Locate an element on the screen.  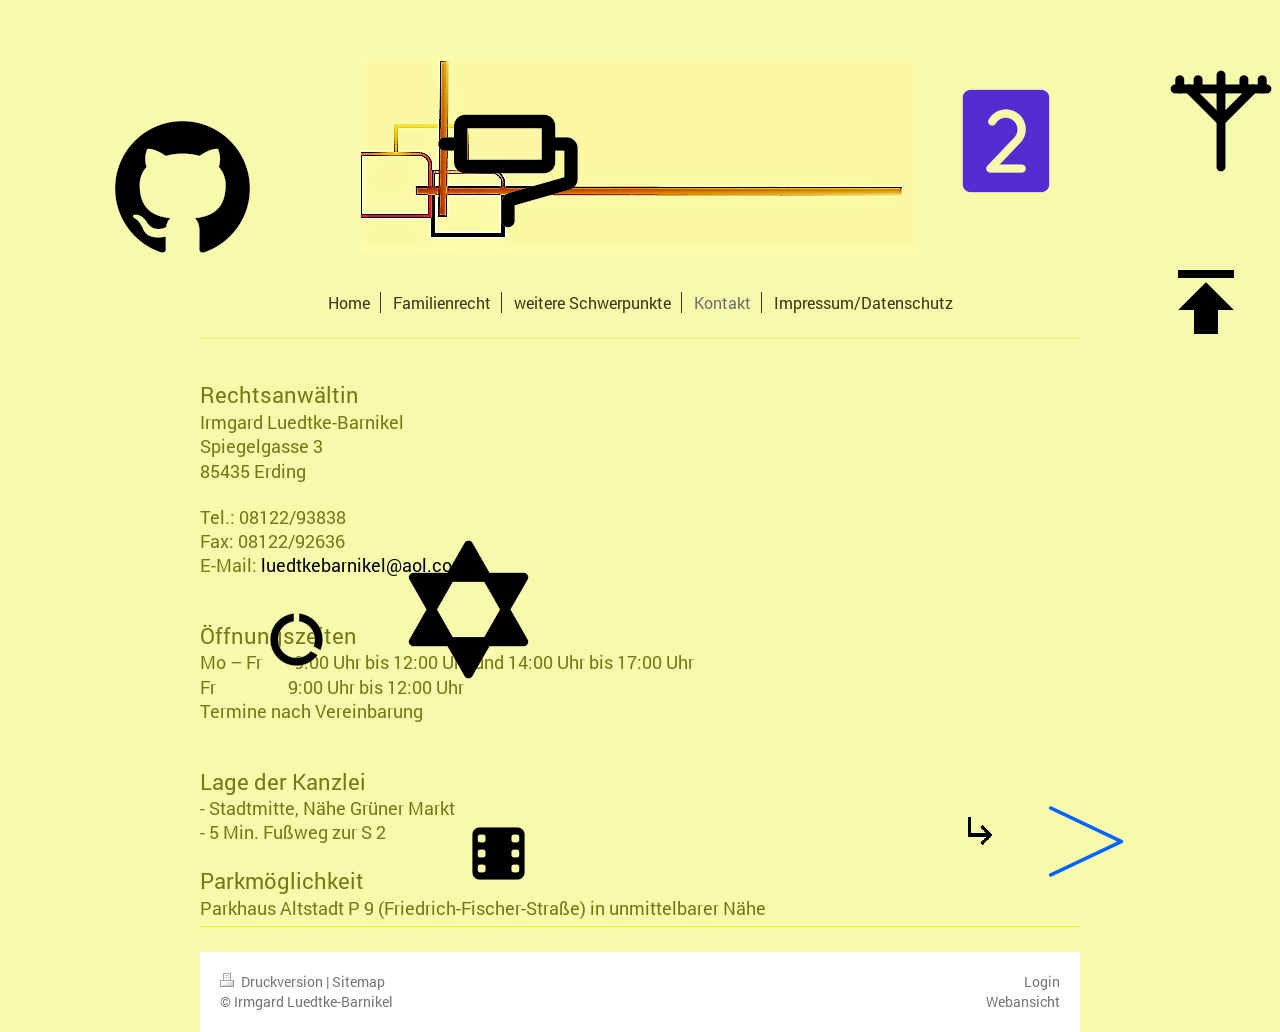
indicates electrical or power utilities is located at coordinates (1221, 121).